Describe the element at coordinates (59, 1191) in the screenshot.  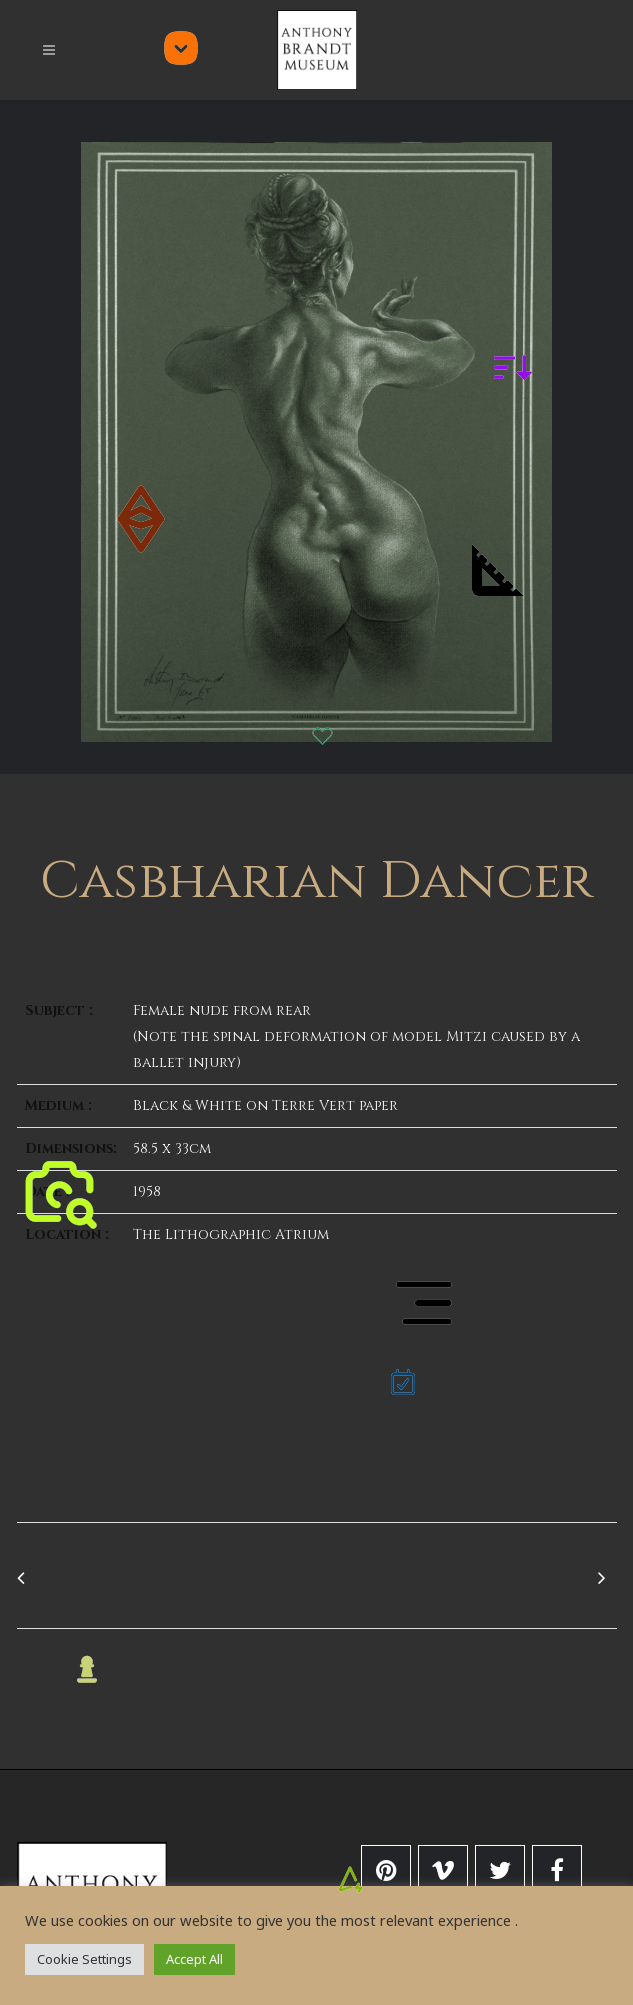
I see `search photos or images` at that location.